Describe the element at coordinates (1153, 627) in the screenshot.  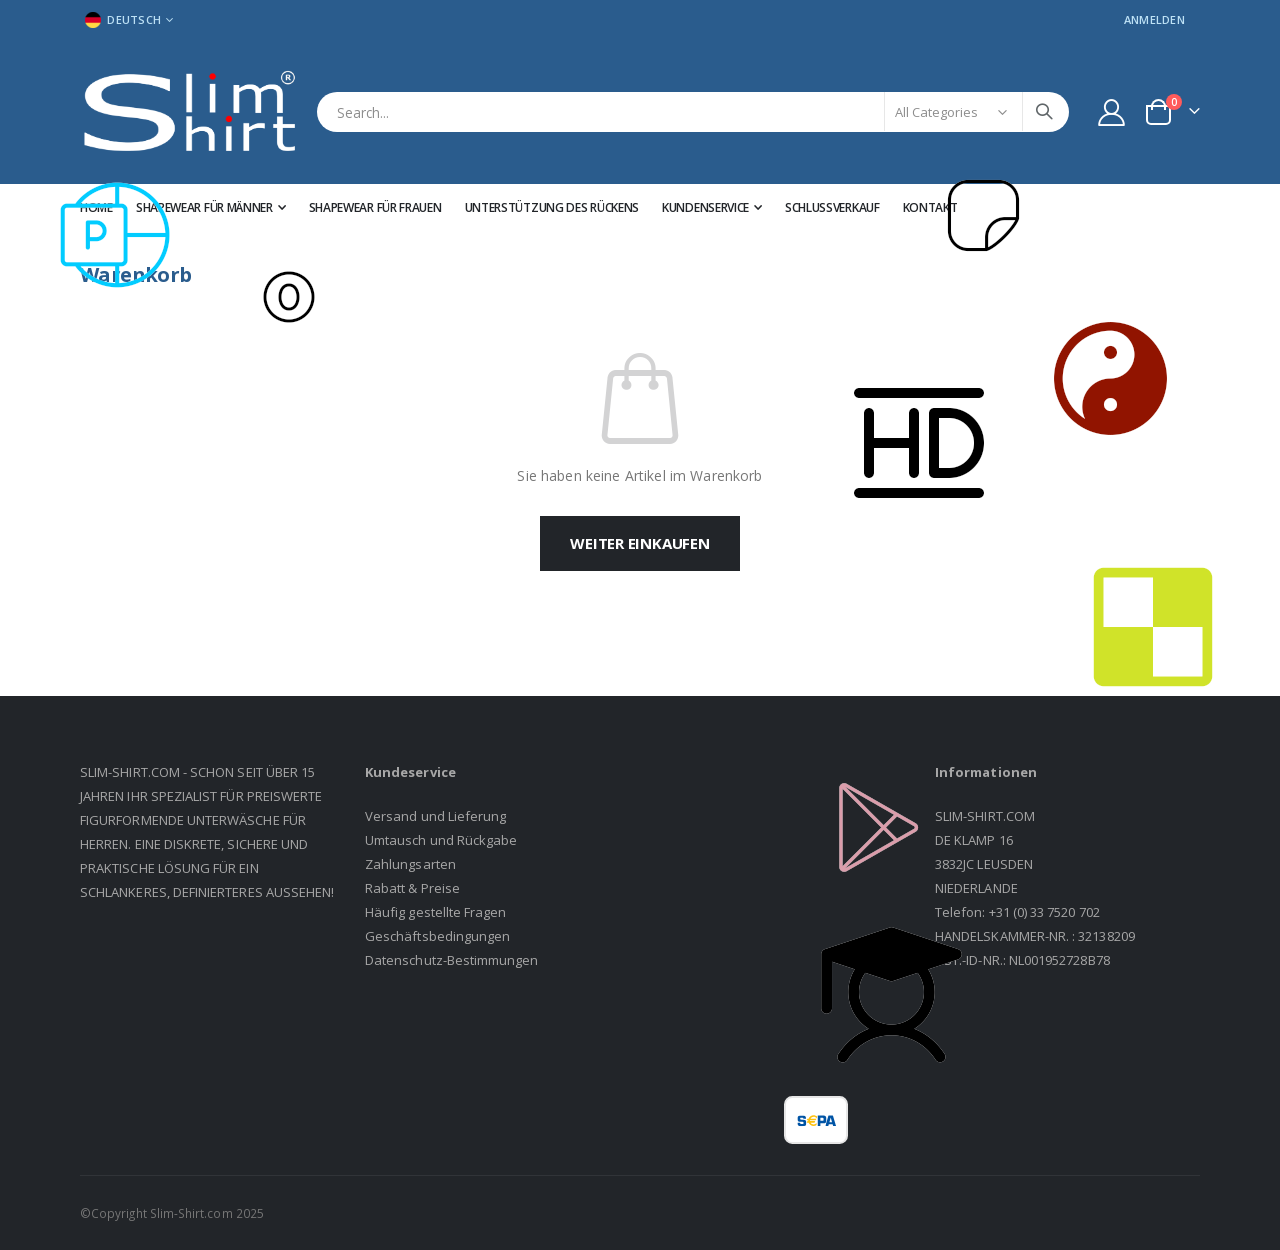
I see `indicates transparency in image editing software` at that location.